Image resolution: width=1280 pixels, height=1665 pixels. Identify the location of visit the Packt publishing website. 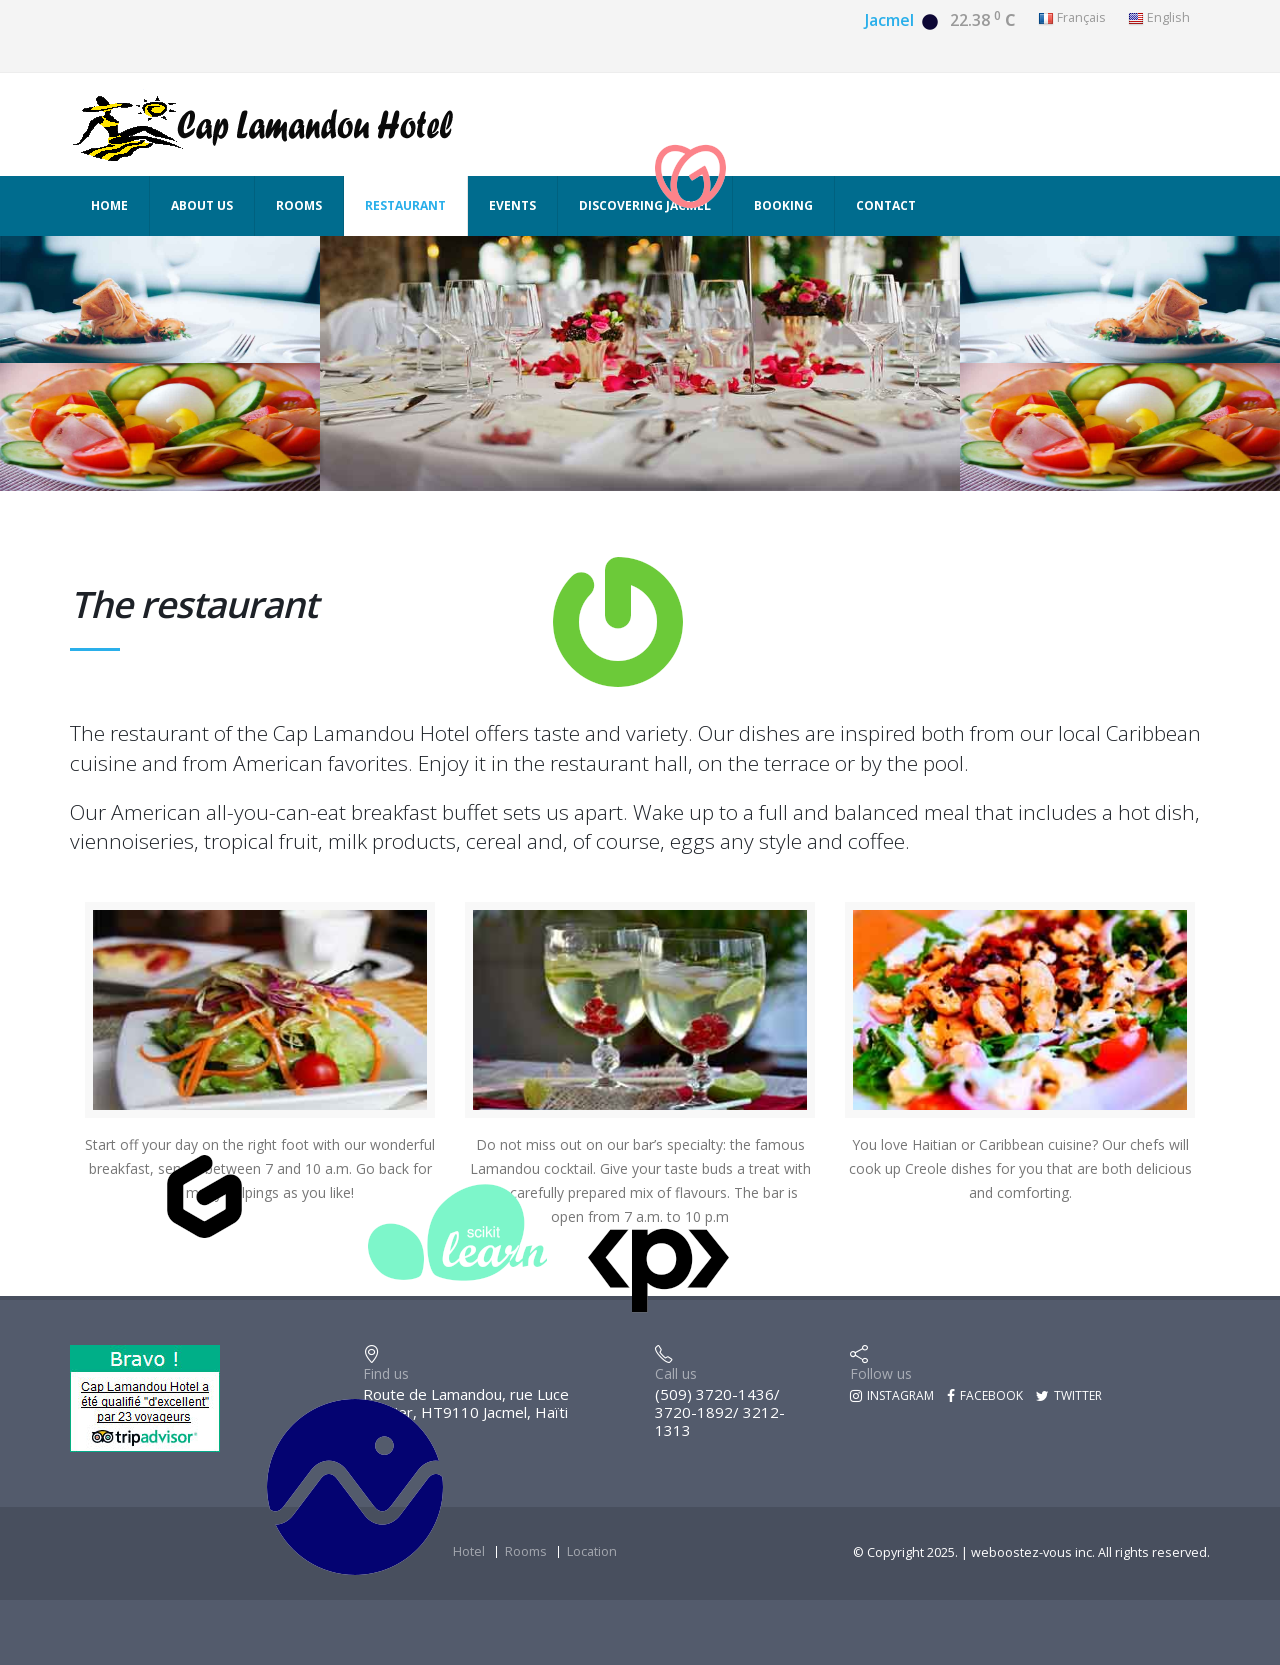
(658, 1270).